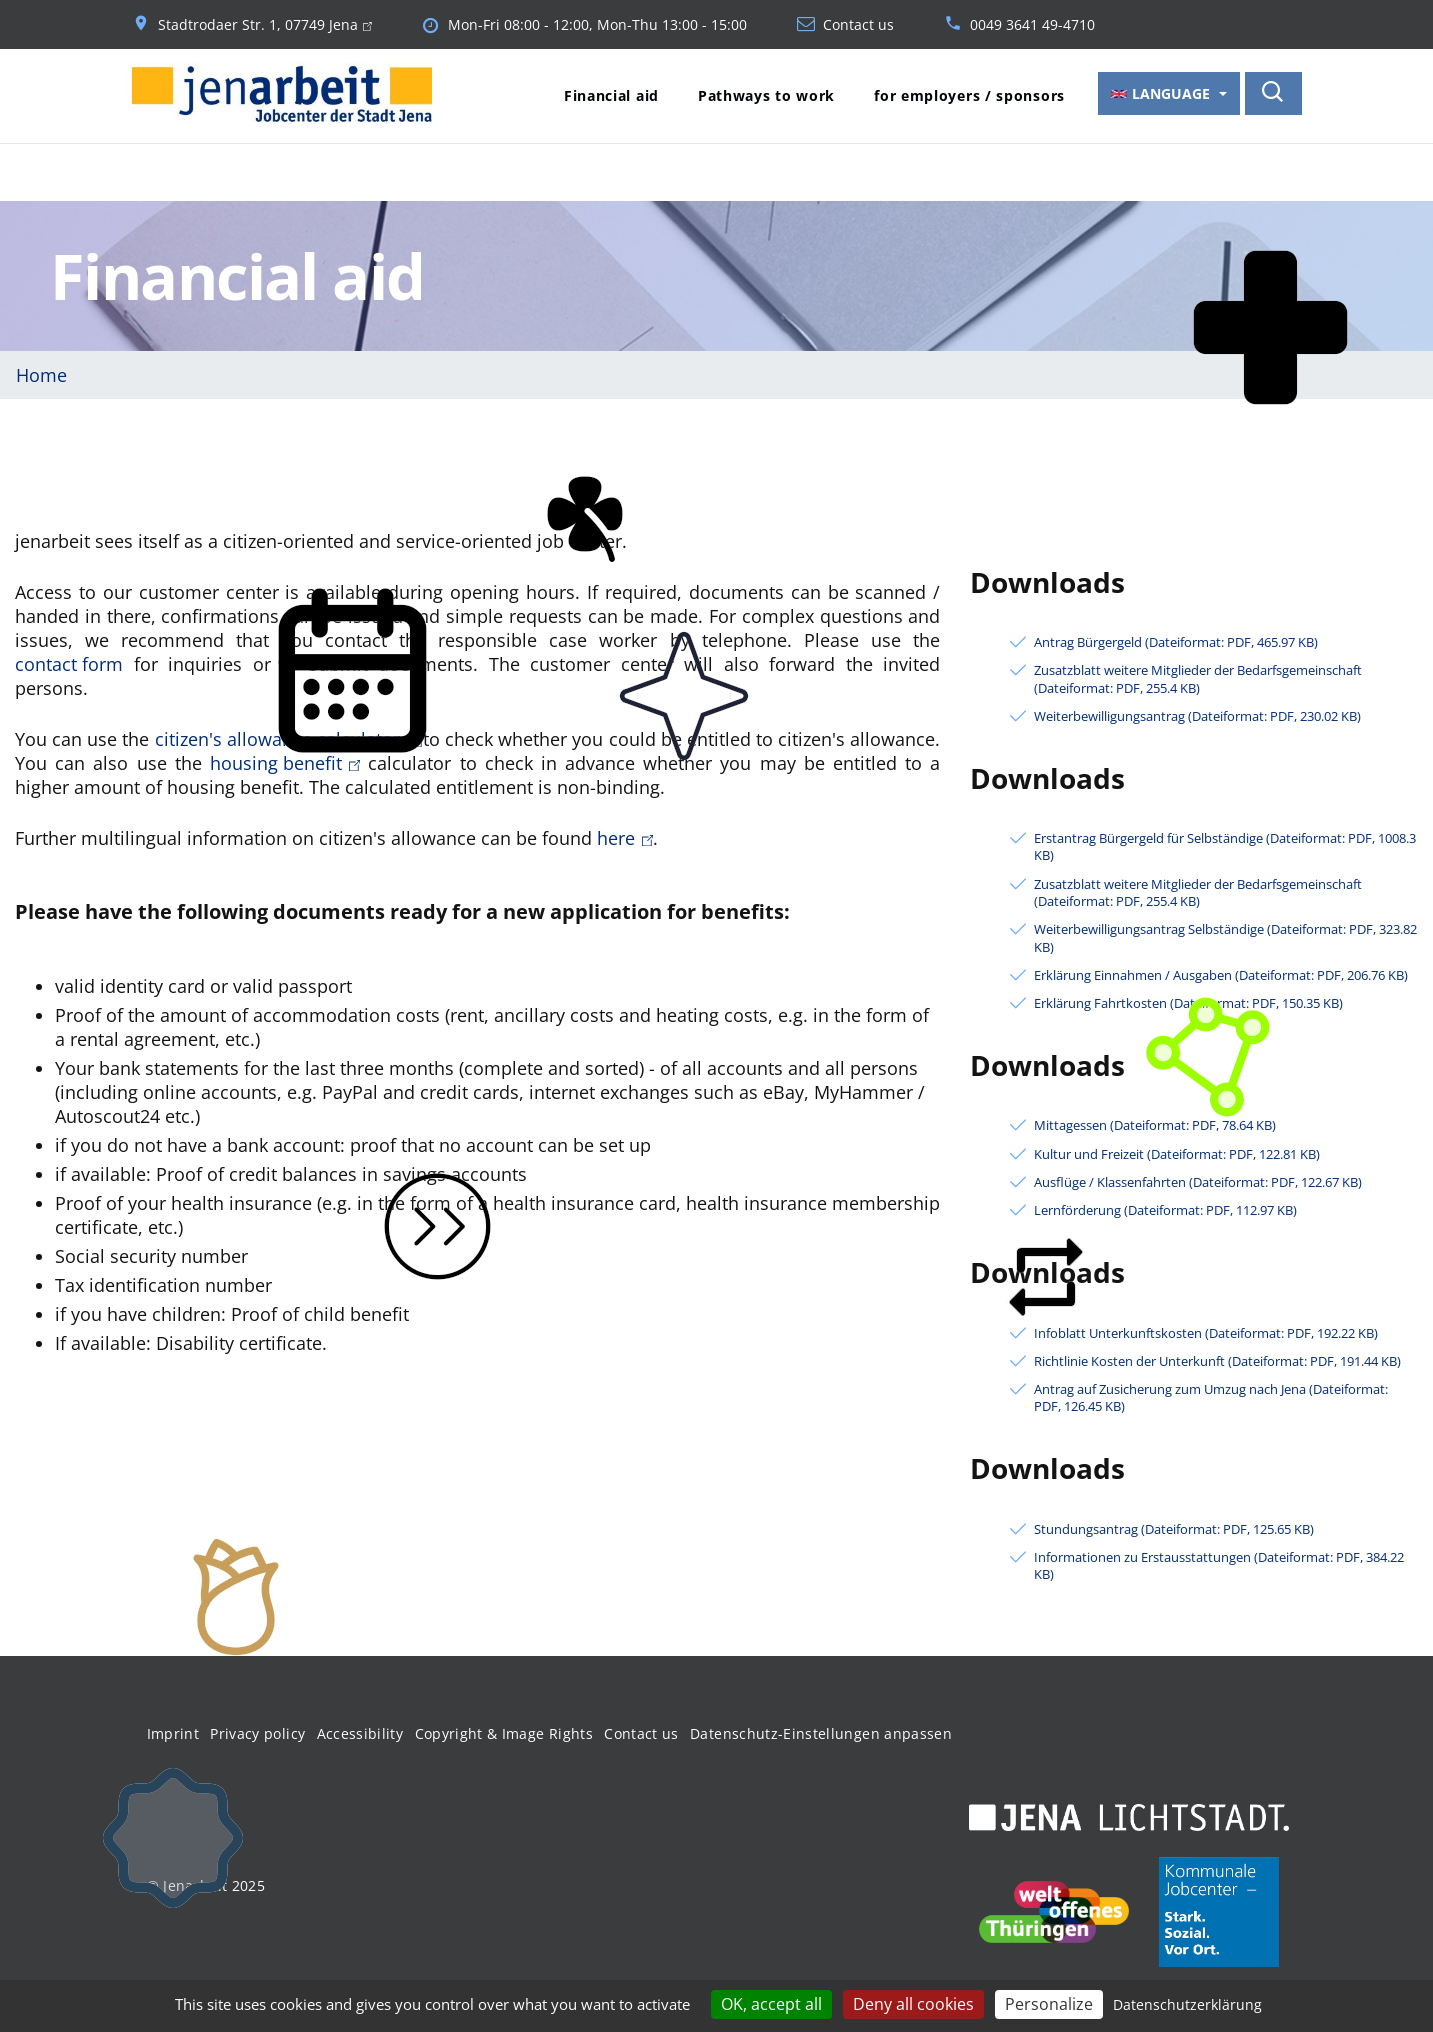  I want to click on indicates a lucky or bonus reward, so click(585, 517).